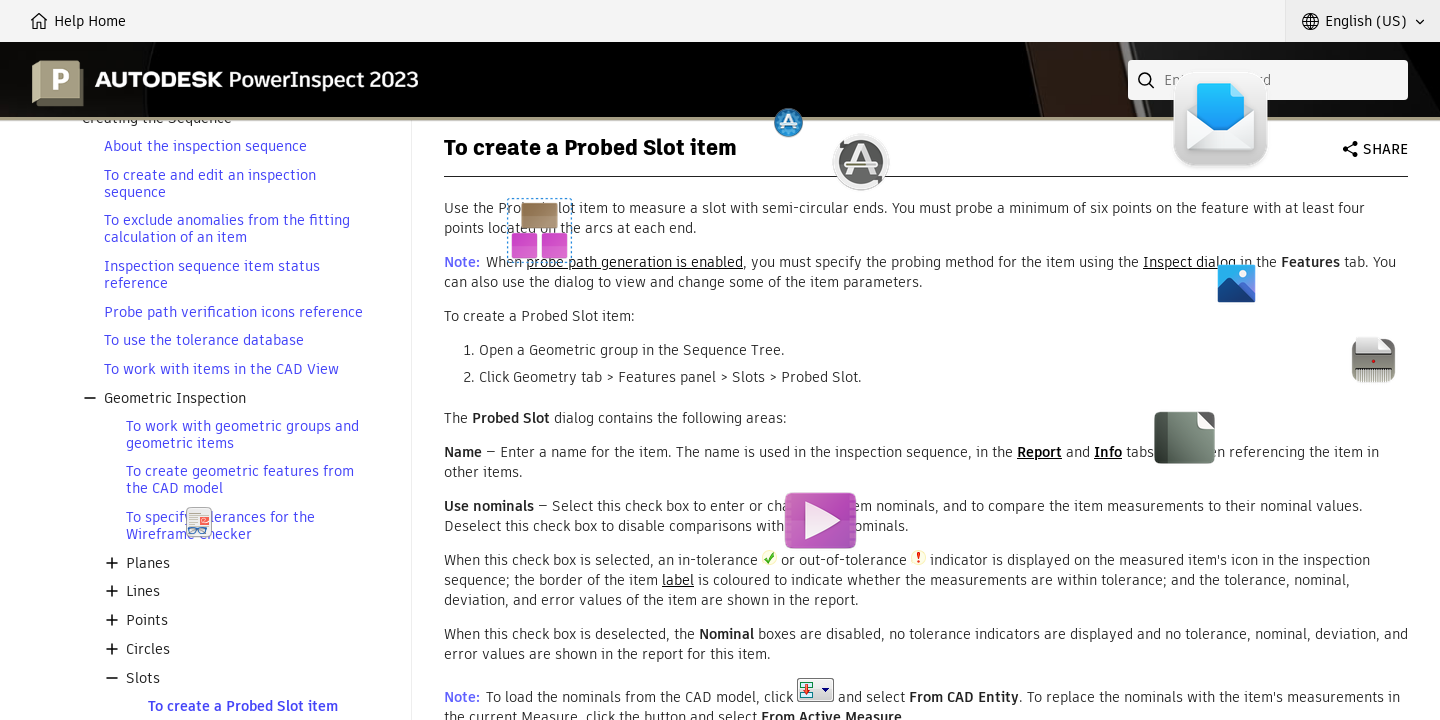 The image size is (1440, 720). What do you see at coordinates (788, 122) in the screenshot?
I see `open software properties settings` at bounding box center [788, 122].